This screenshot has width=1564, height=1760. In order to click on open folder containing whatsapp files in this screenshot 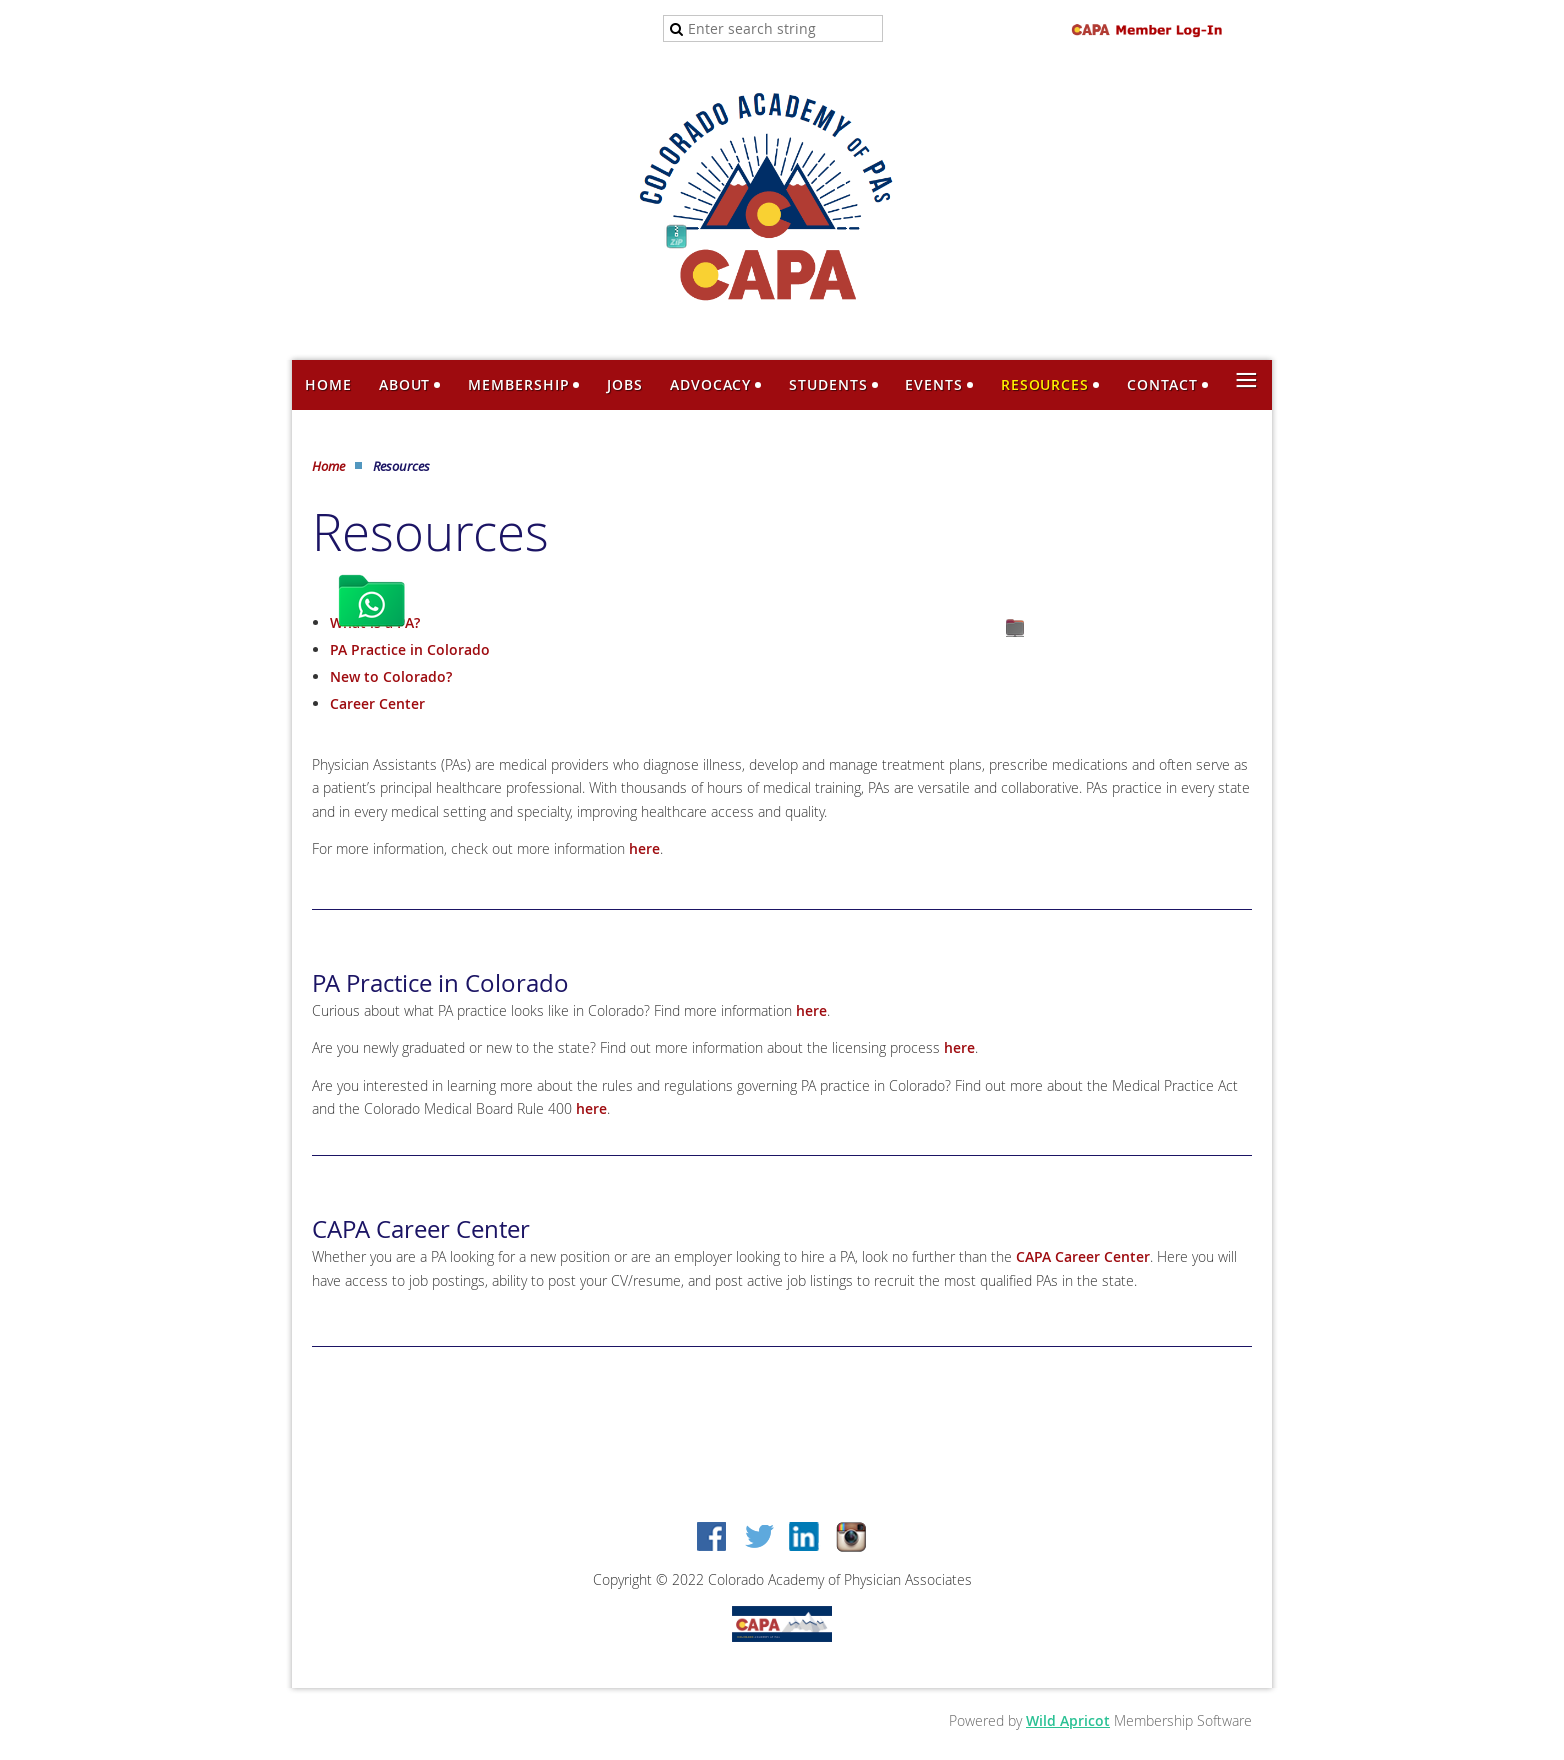, I will do `click(371, 602)`.